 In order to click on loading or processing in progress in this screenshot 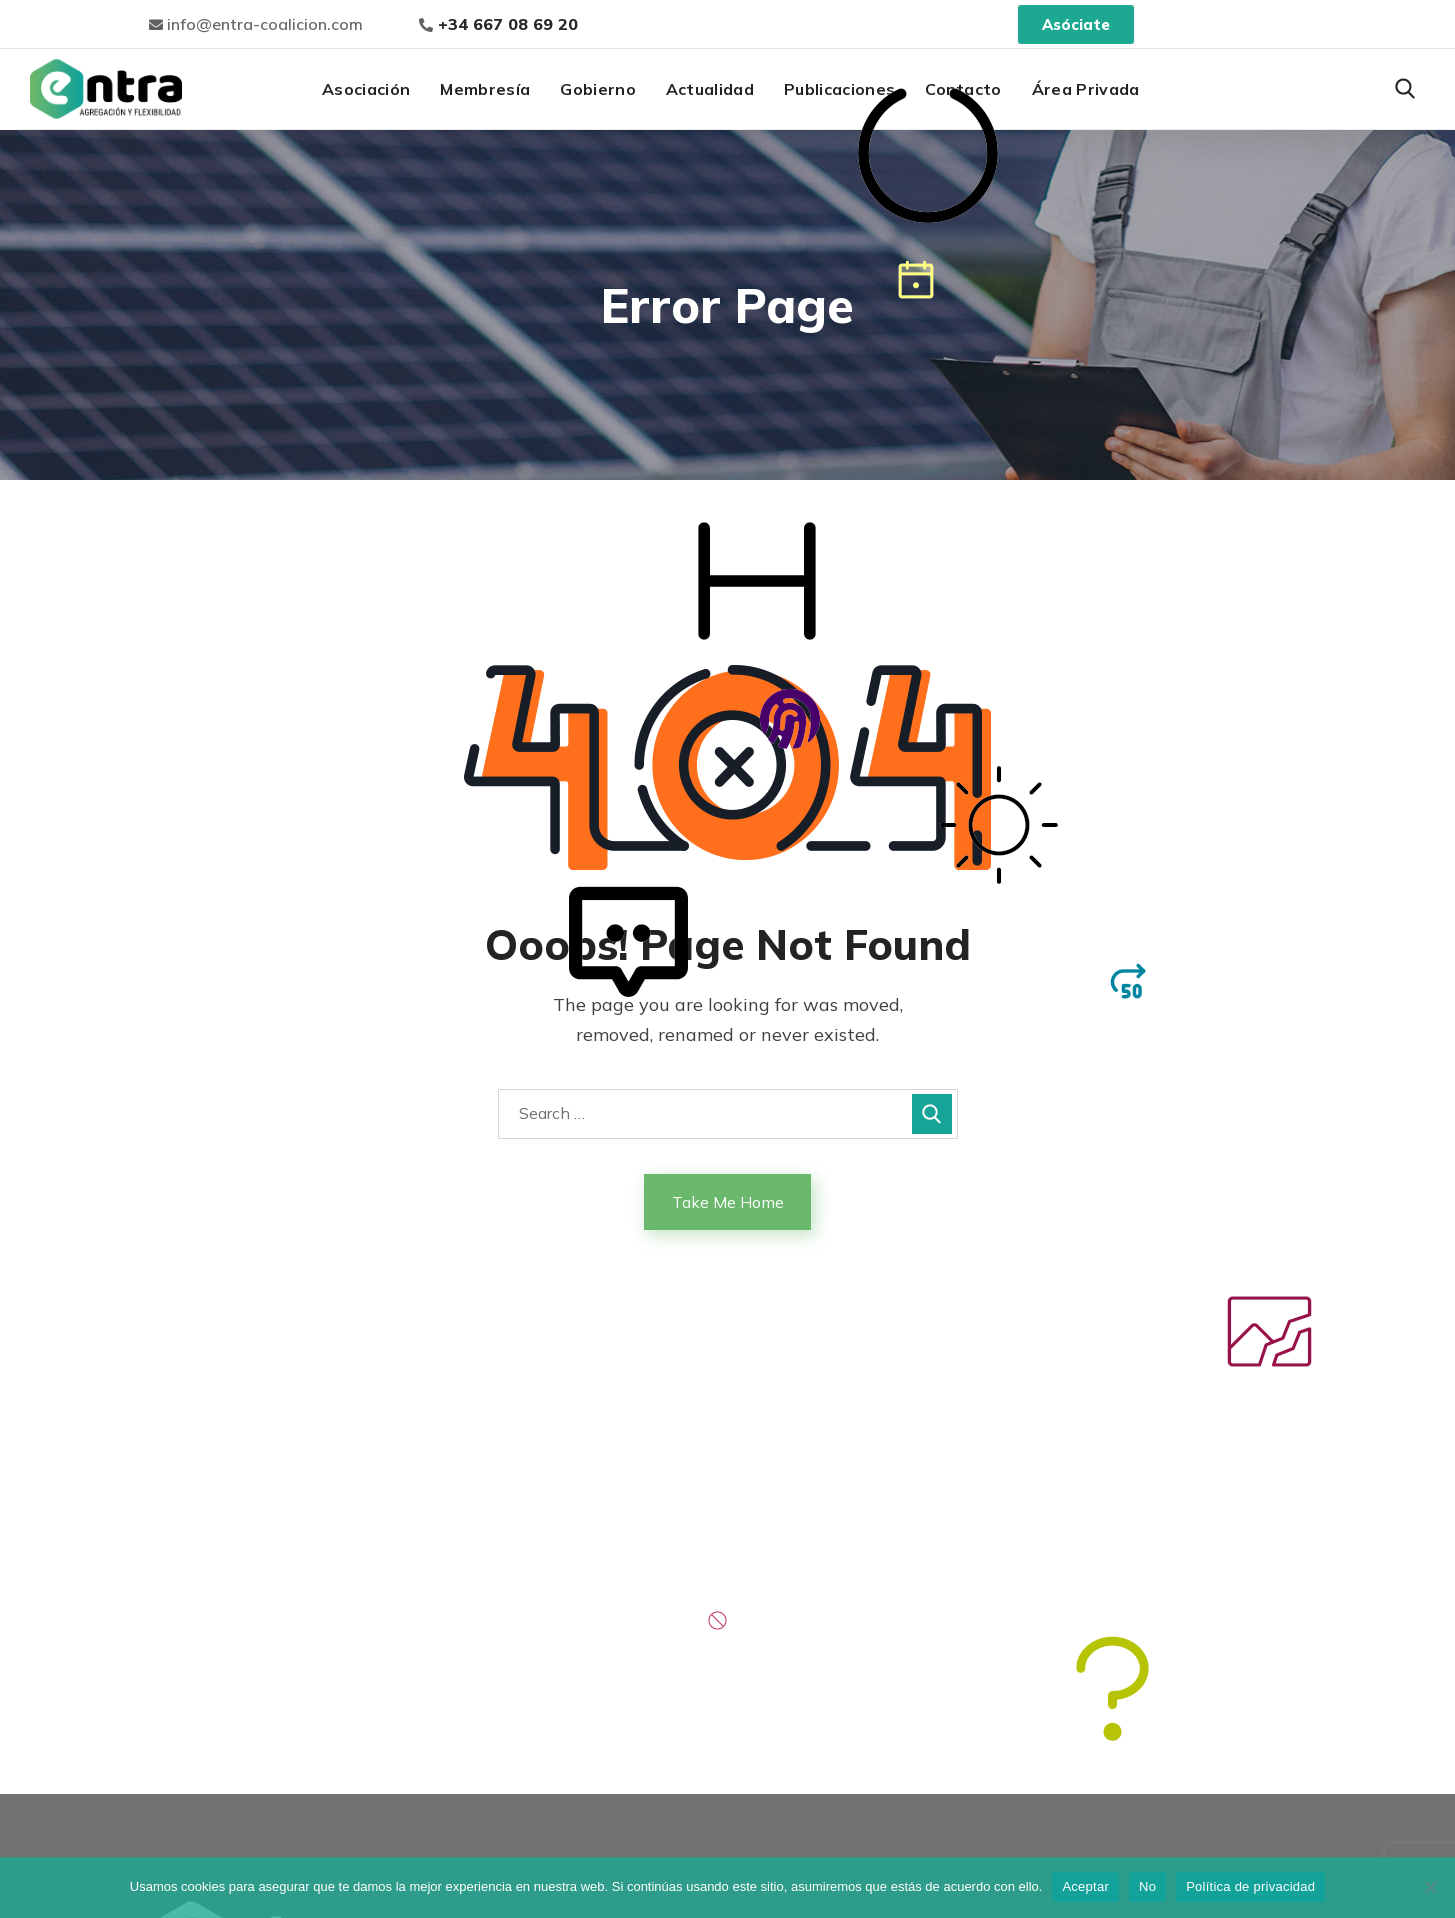, I will do `click(928, 153)`.